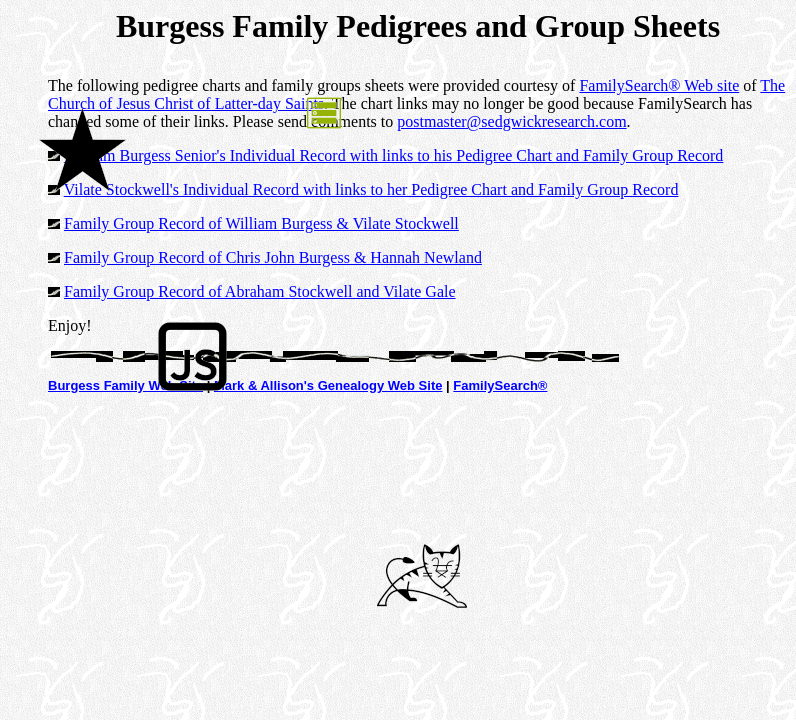  I want to click on indicates a JavaScript file or code component, so click(192, 356).